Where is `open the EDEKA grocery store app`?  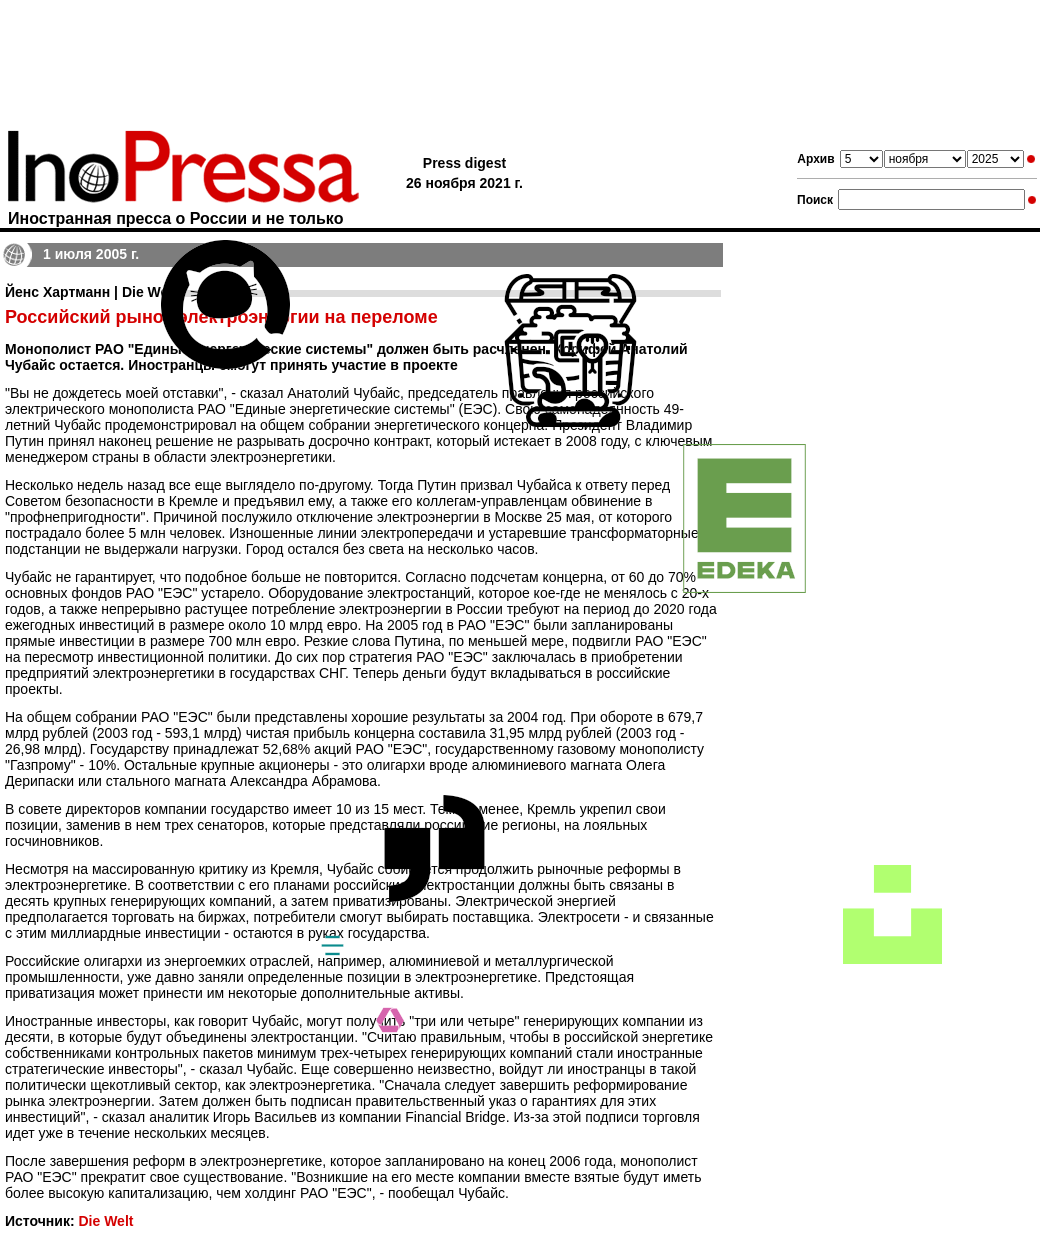
open the EDEKA grocery store app is located at coordinates (744, 518).